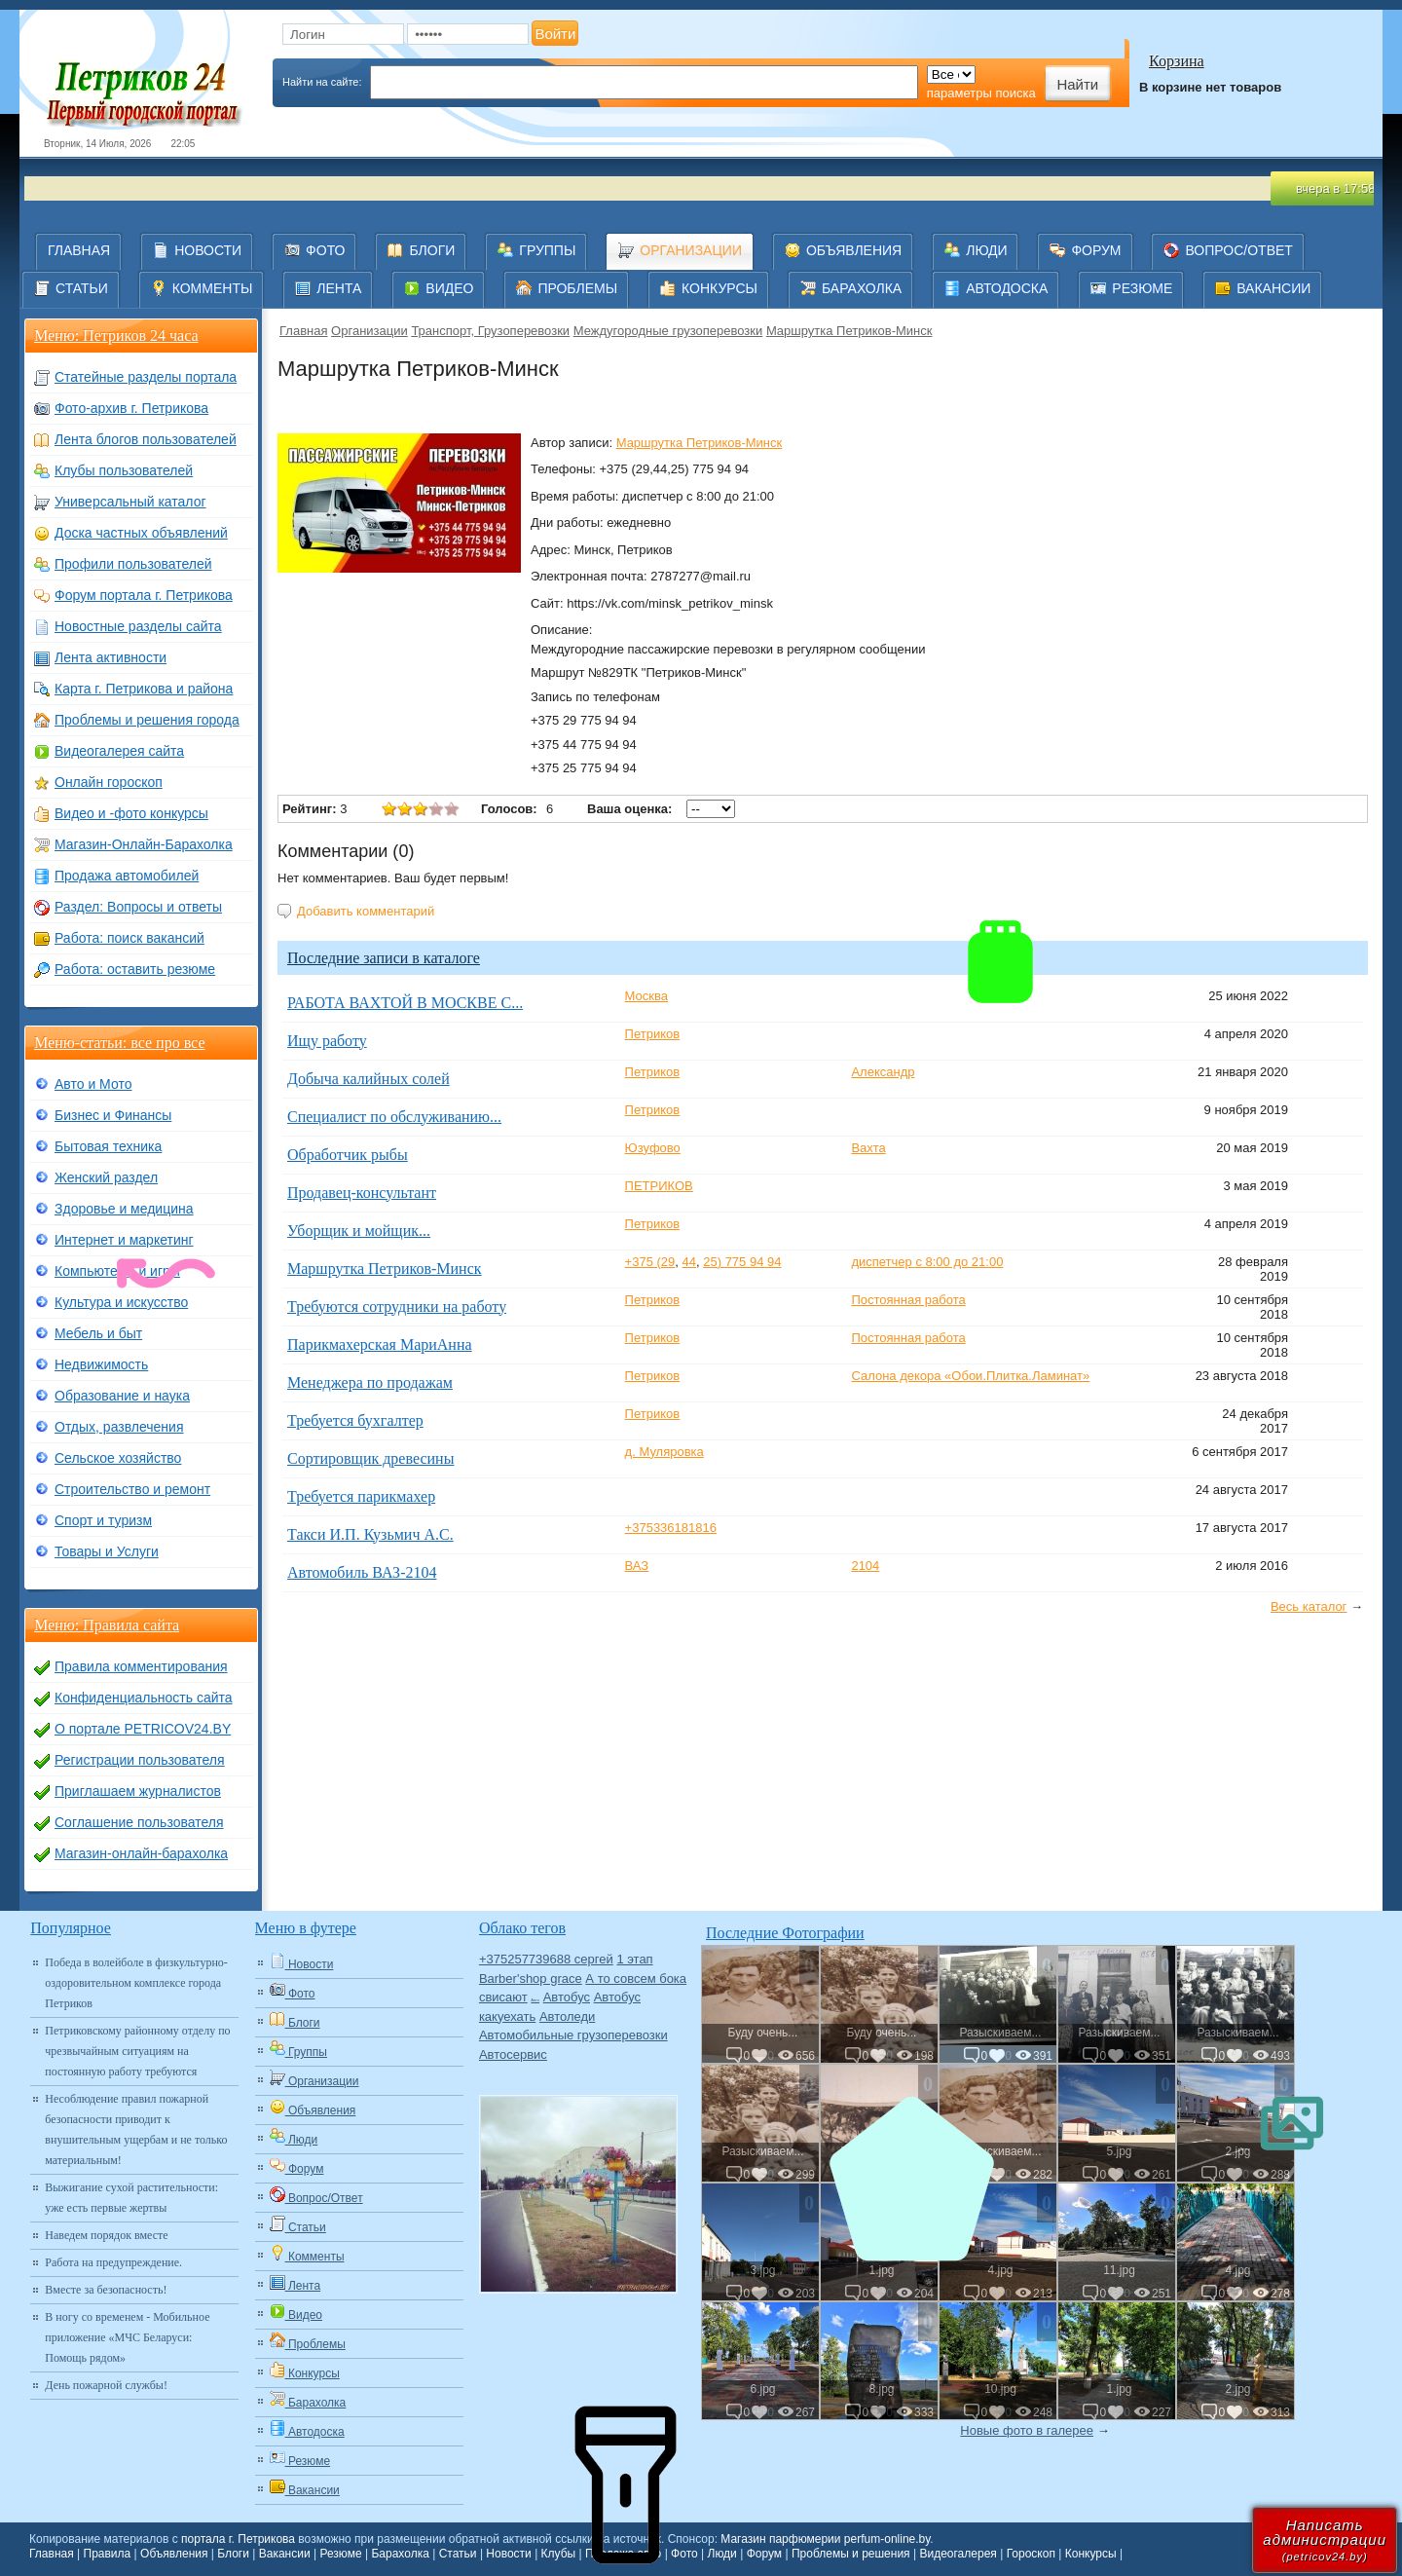 This screenshot has height=2576, width=1402. I want to click on view photo gallery, so click(1292, 2123).